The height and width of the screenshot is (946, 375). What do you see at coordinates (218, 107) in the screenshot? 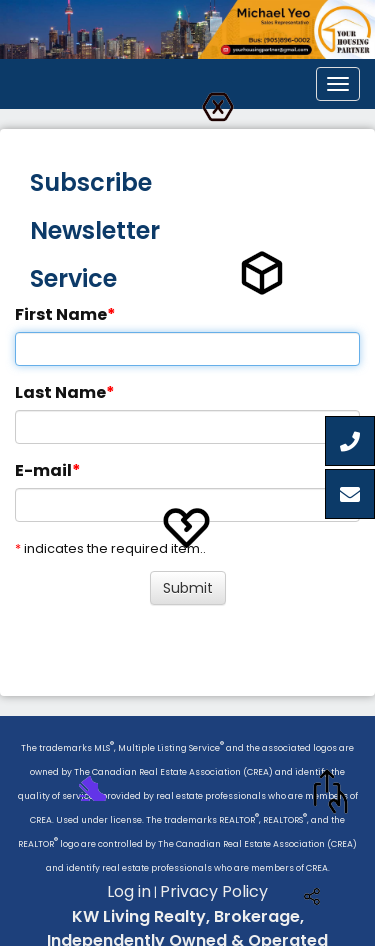
I see `xamarin development platform logo` at bounding box center [218, 107].